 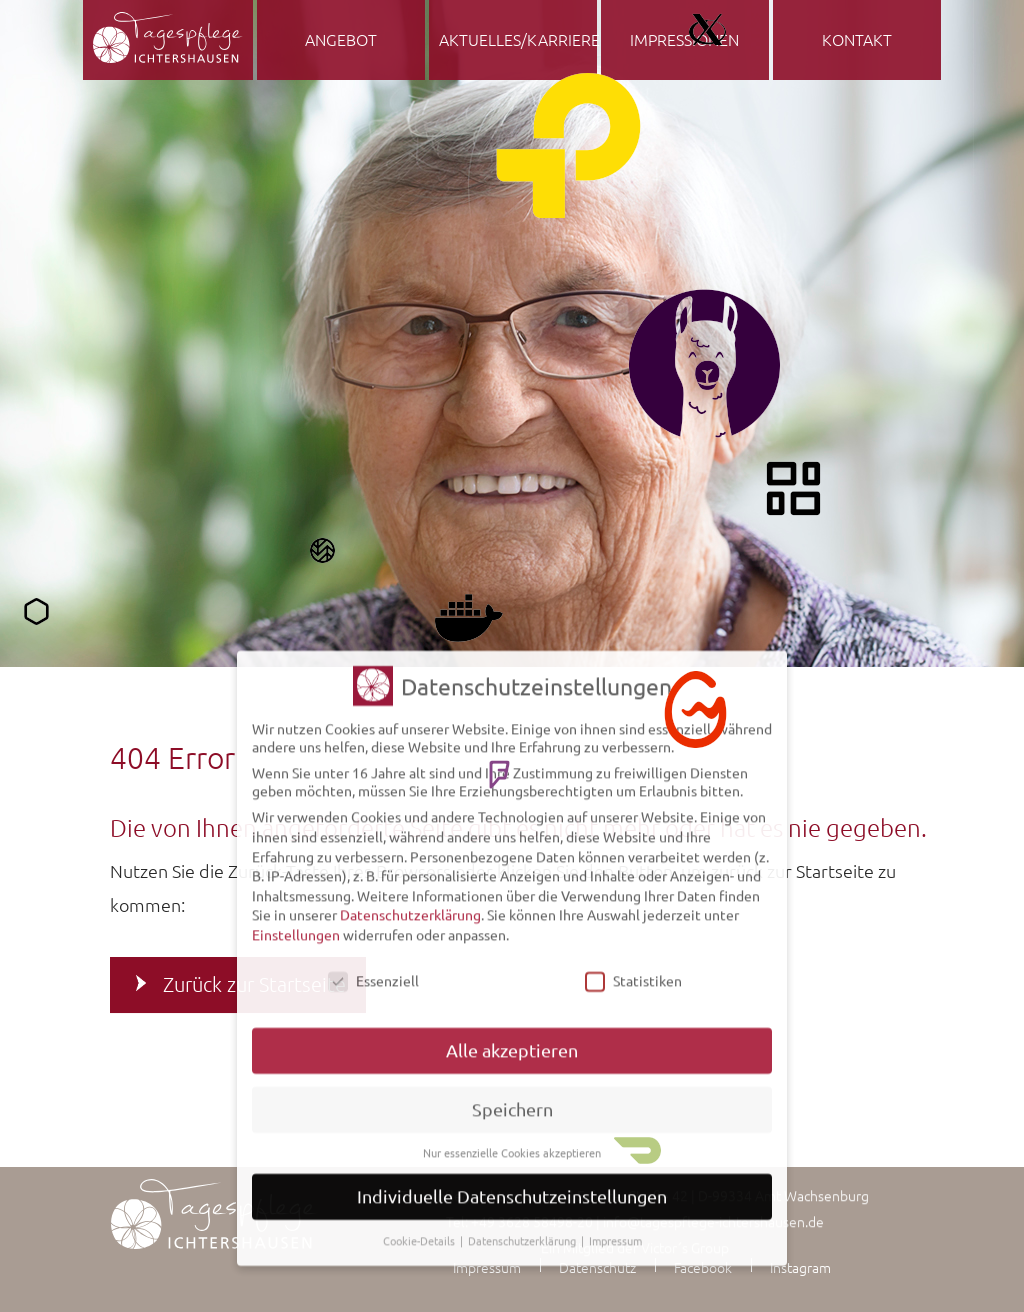 I want to click on open the DoorDash app, so click(x=637, y=1150).